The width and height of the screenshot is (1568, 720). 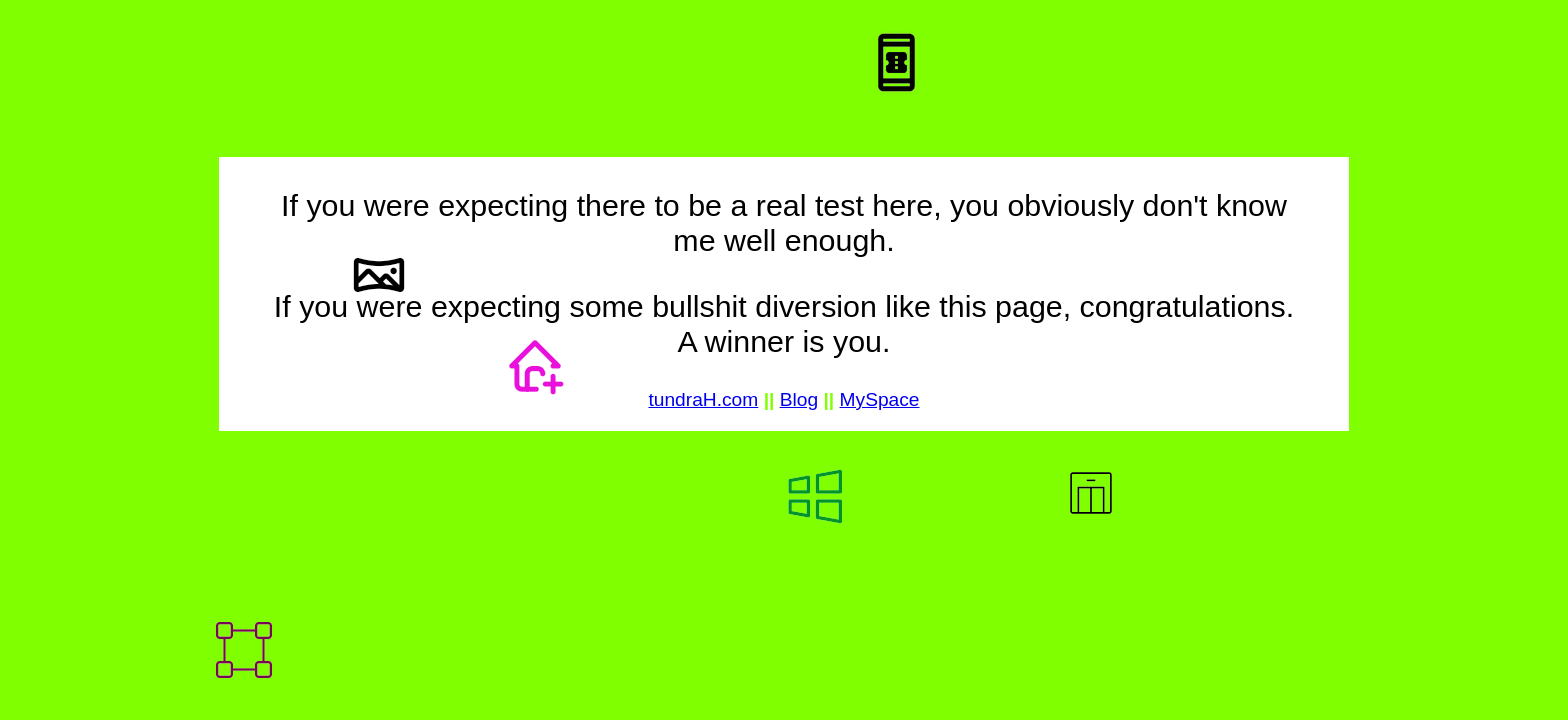 What do you see at coordinates (817, 496) in the screenshot?
I see `open windows start menu` at bounding box center [817, 496].